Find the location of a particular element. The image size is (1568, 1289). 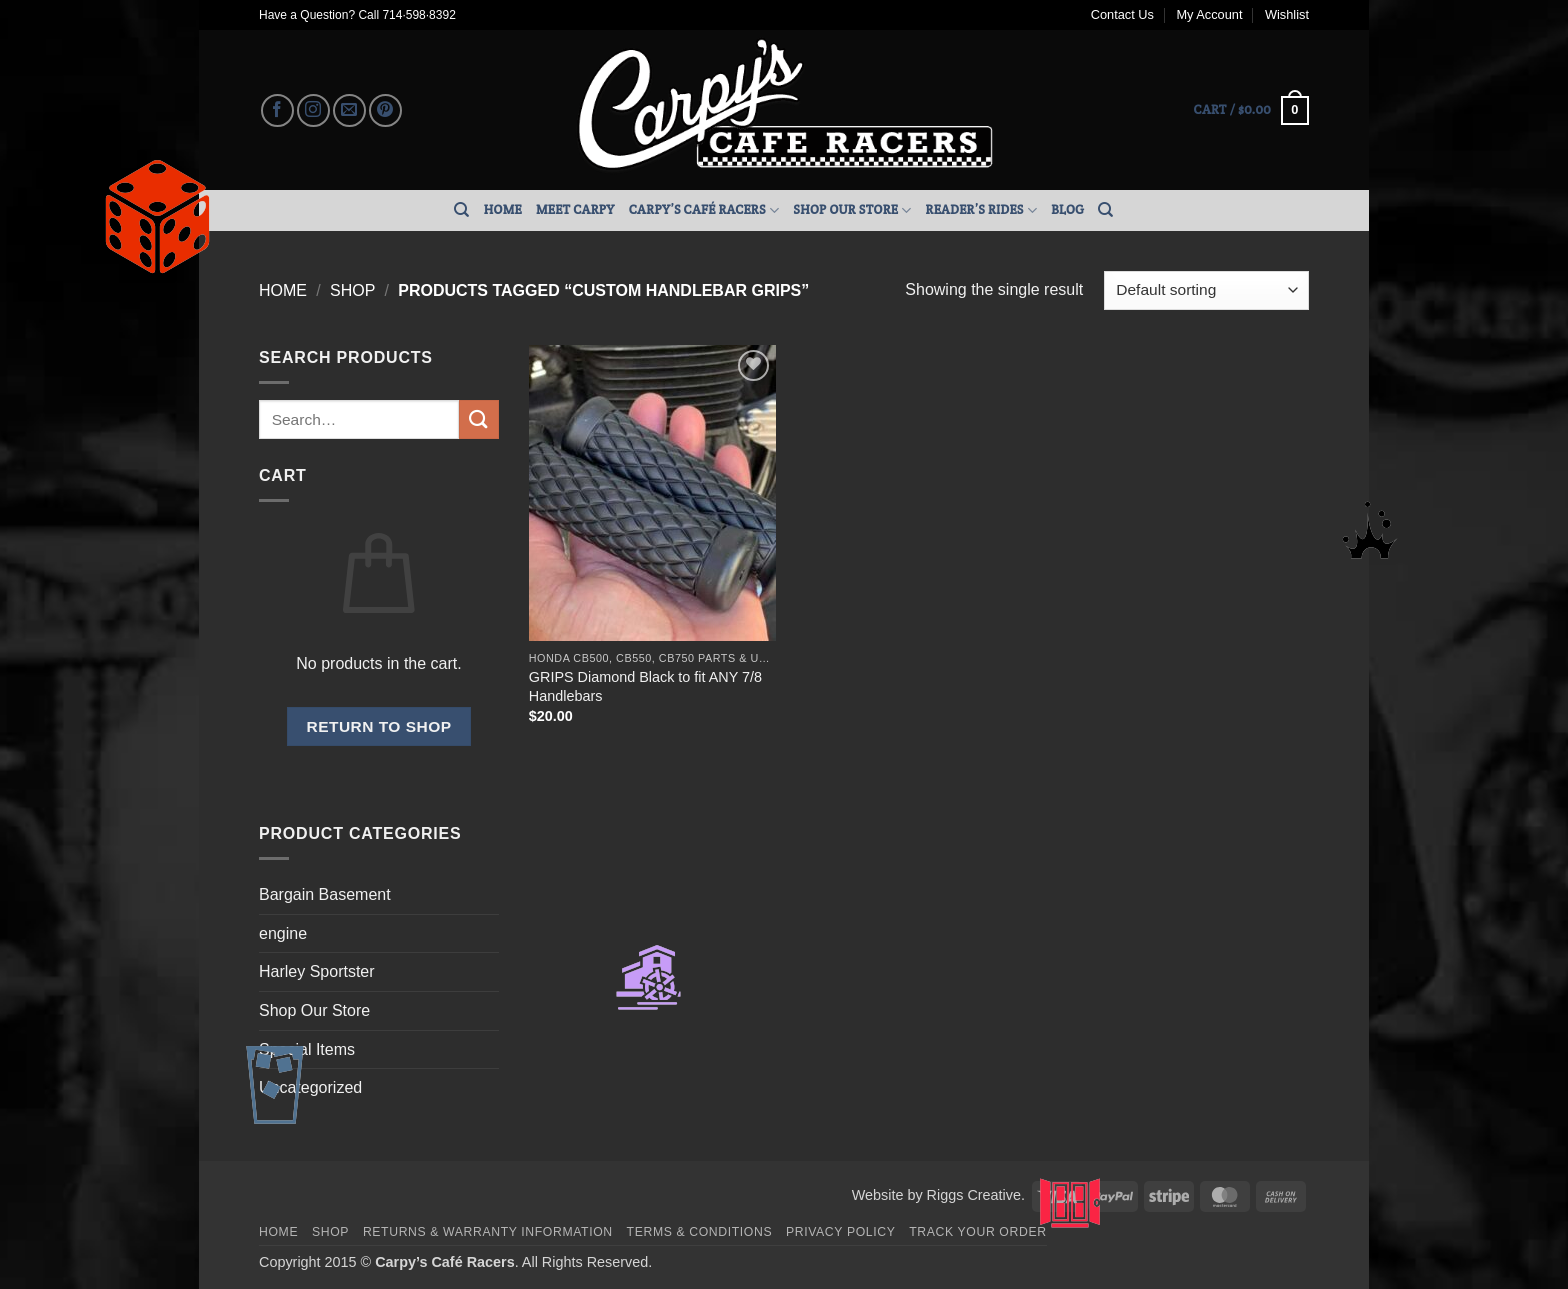

open a new window or panel is located at coordinates (1070, 1203).